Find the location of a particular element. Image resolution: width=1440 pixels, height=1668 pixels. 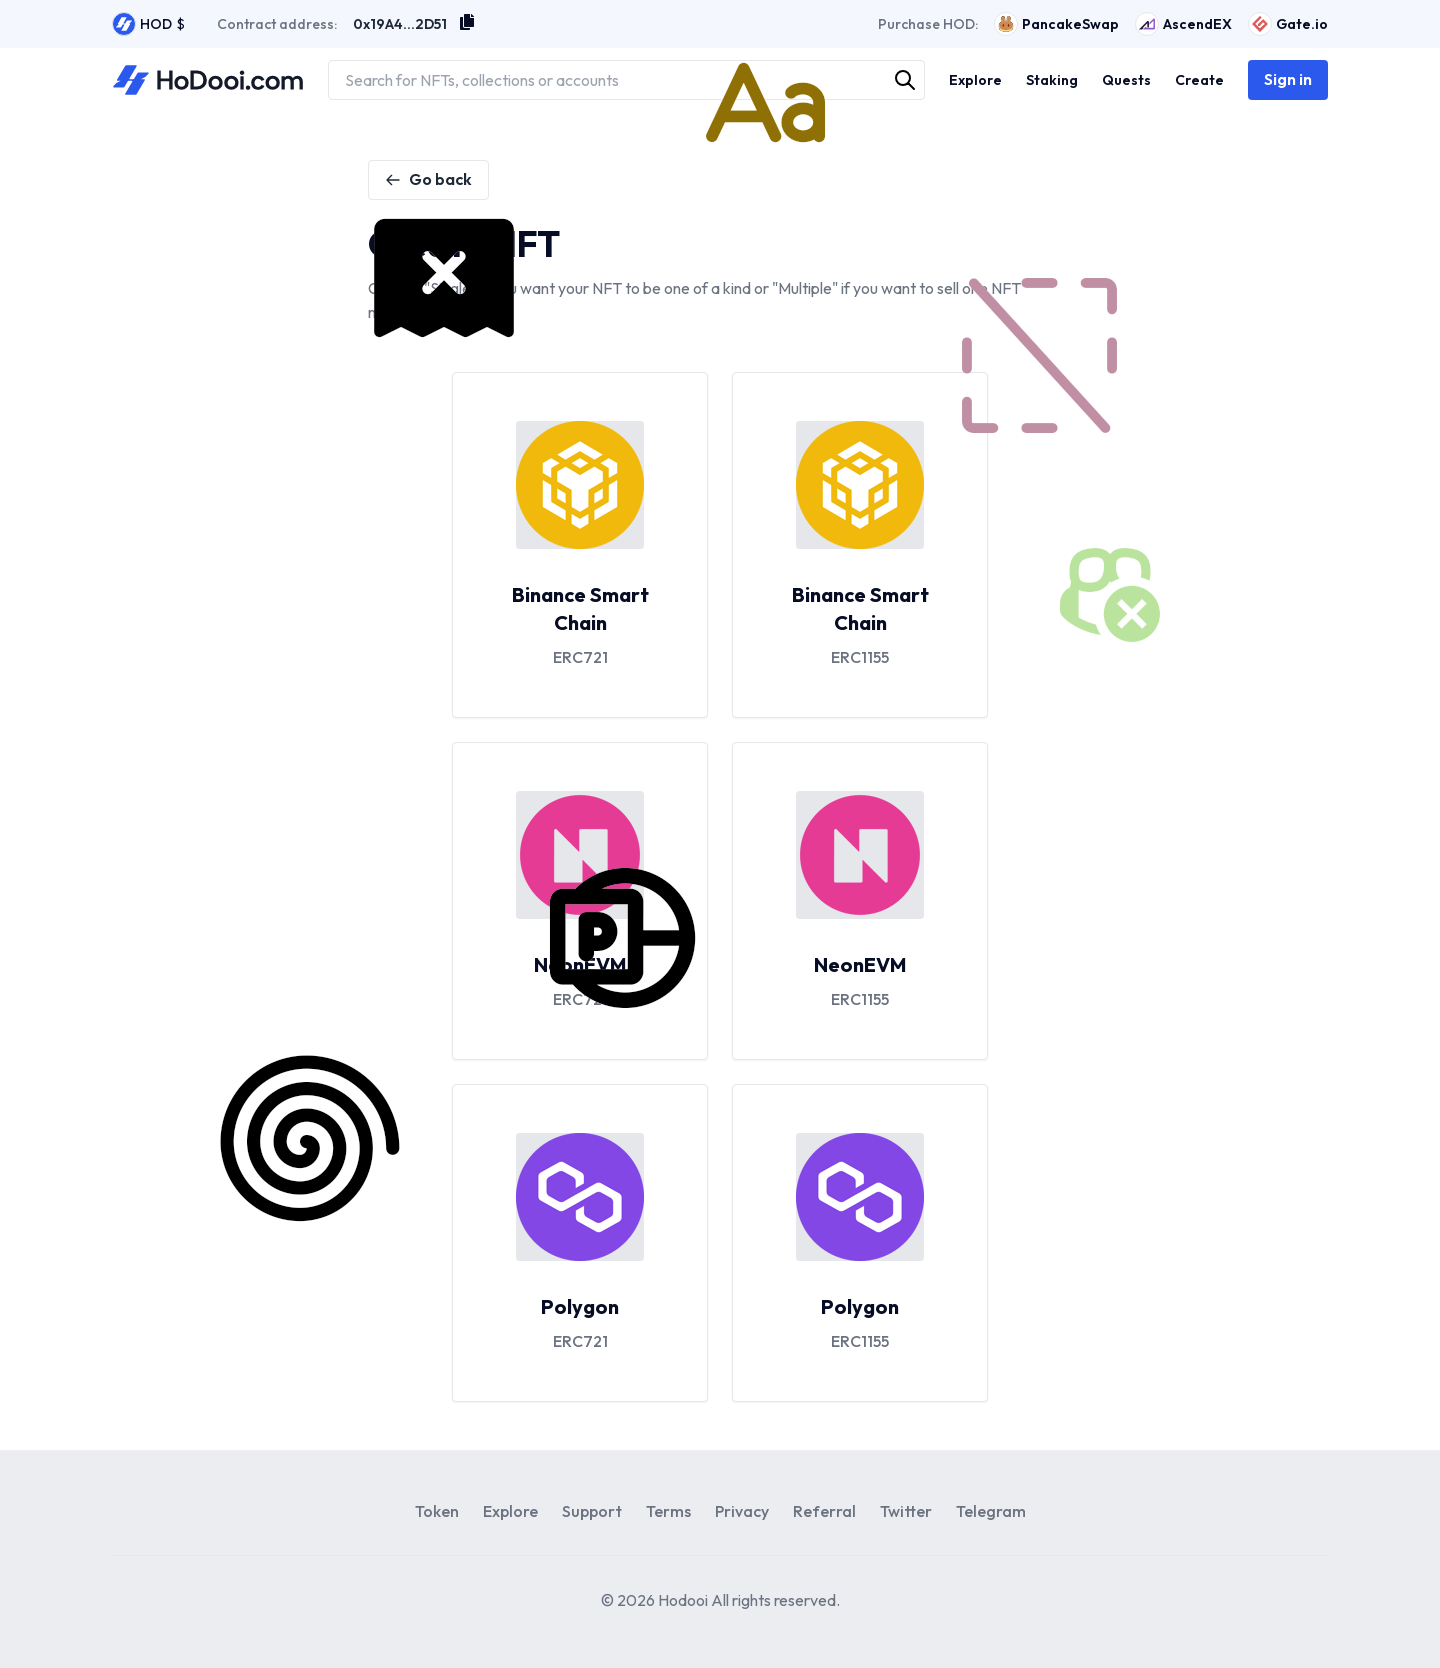

disable selection mode is located at coordinates (1039, 355).